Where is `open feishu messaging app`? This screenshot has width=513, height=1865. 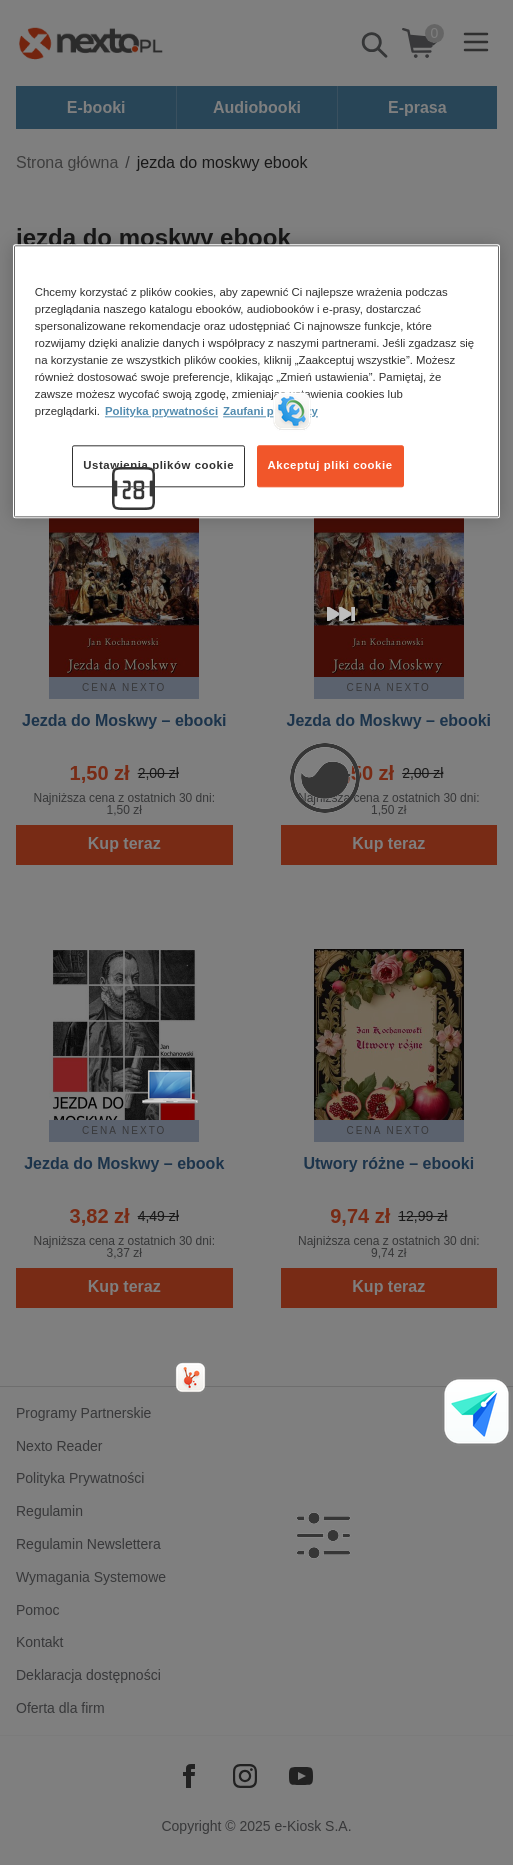
open feishu messaging app is located at coordinates (476, 1411).